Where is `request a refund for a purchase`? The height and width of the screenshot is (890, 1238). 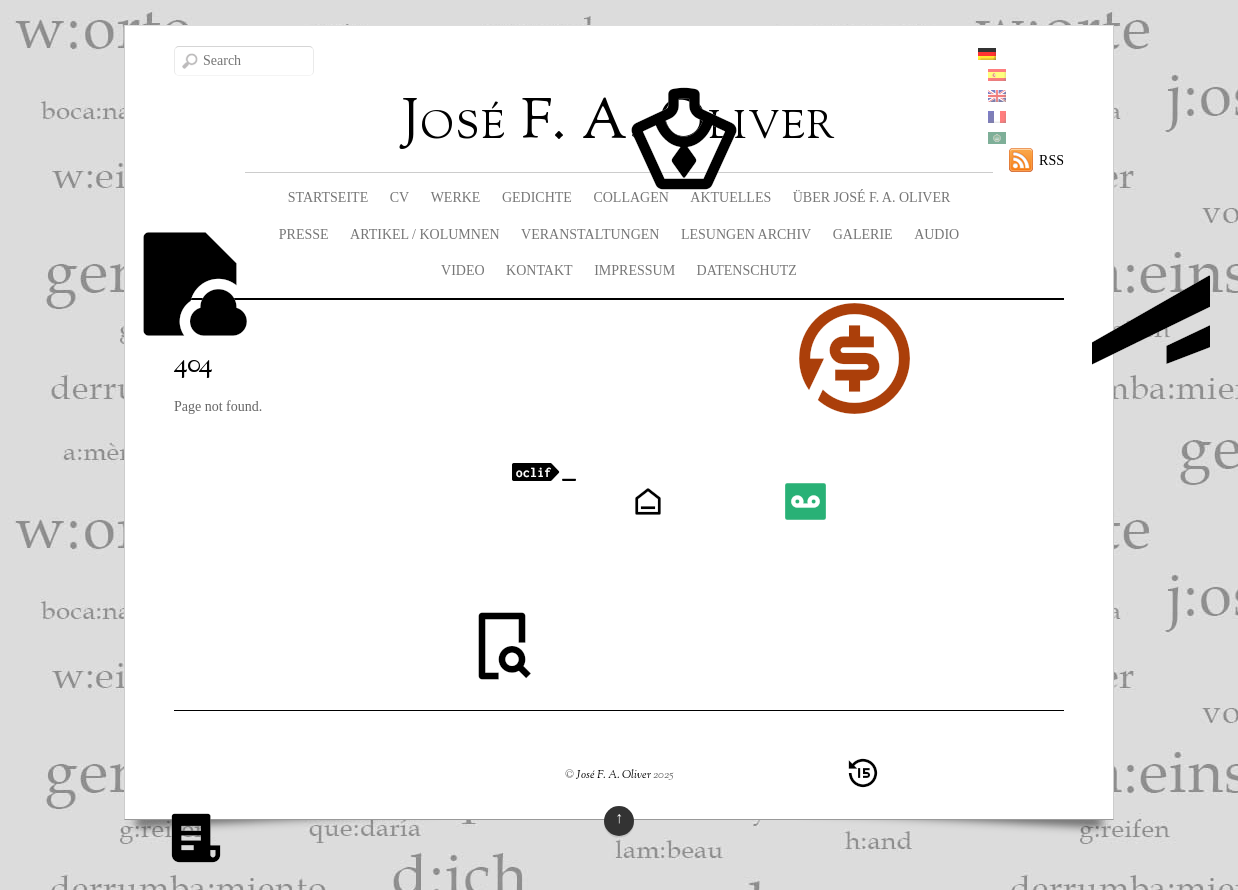
request a refund for a purchase is located at coordinates (854, 358).